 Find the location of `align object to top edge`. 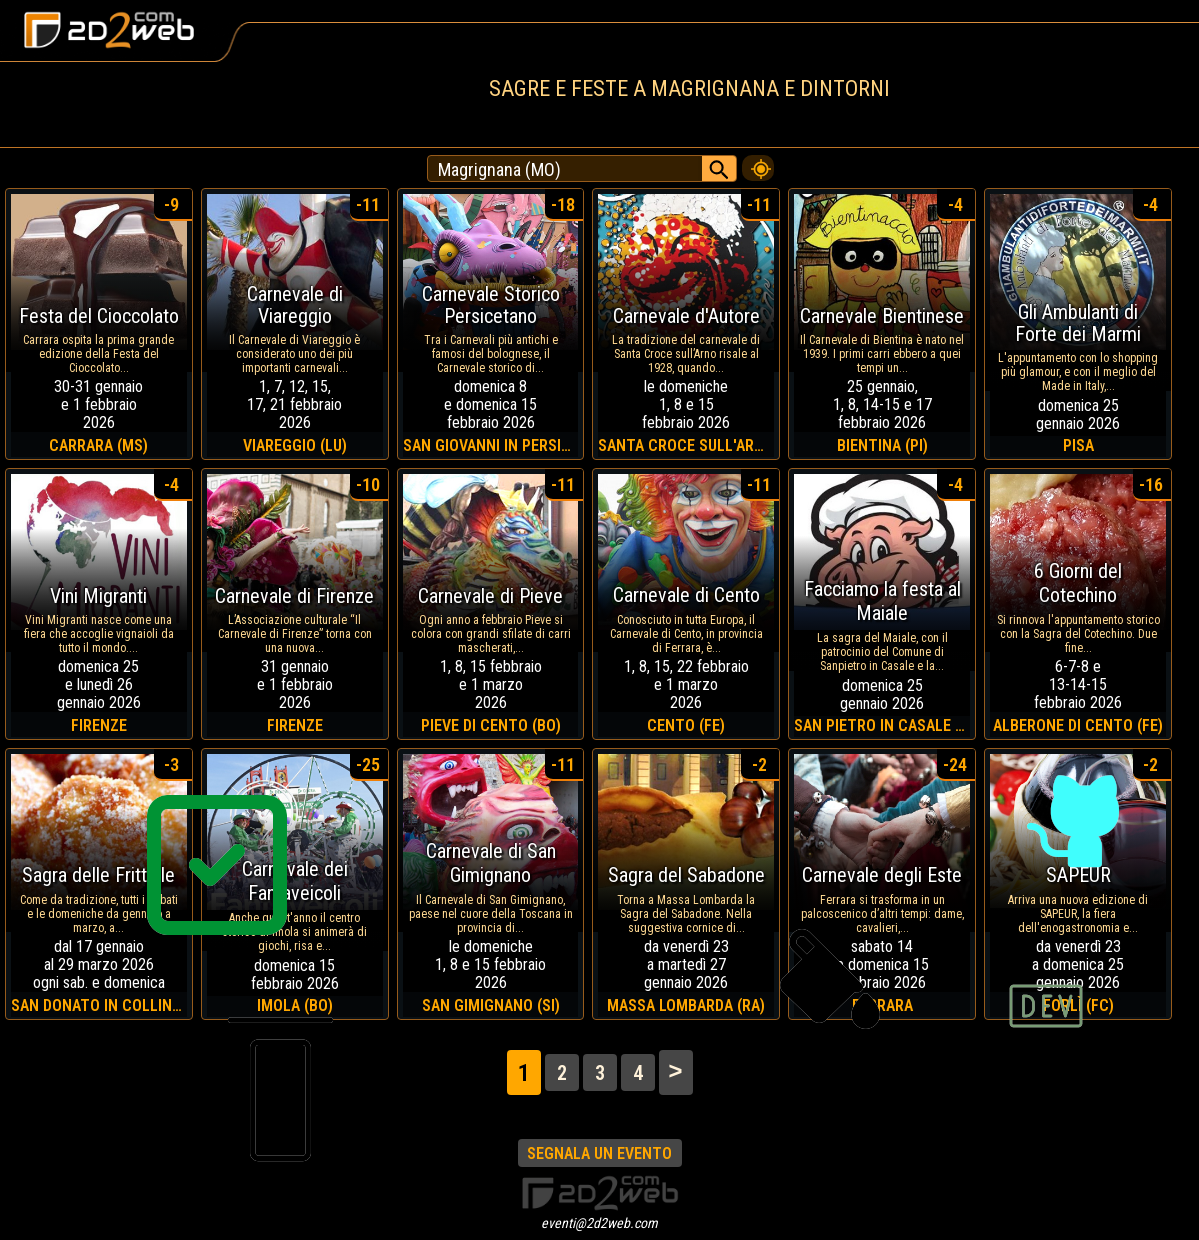

align object to top edge is located at coordinates (280, 1086).